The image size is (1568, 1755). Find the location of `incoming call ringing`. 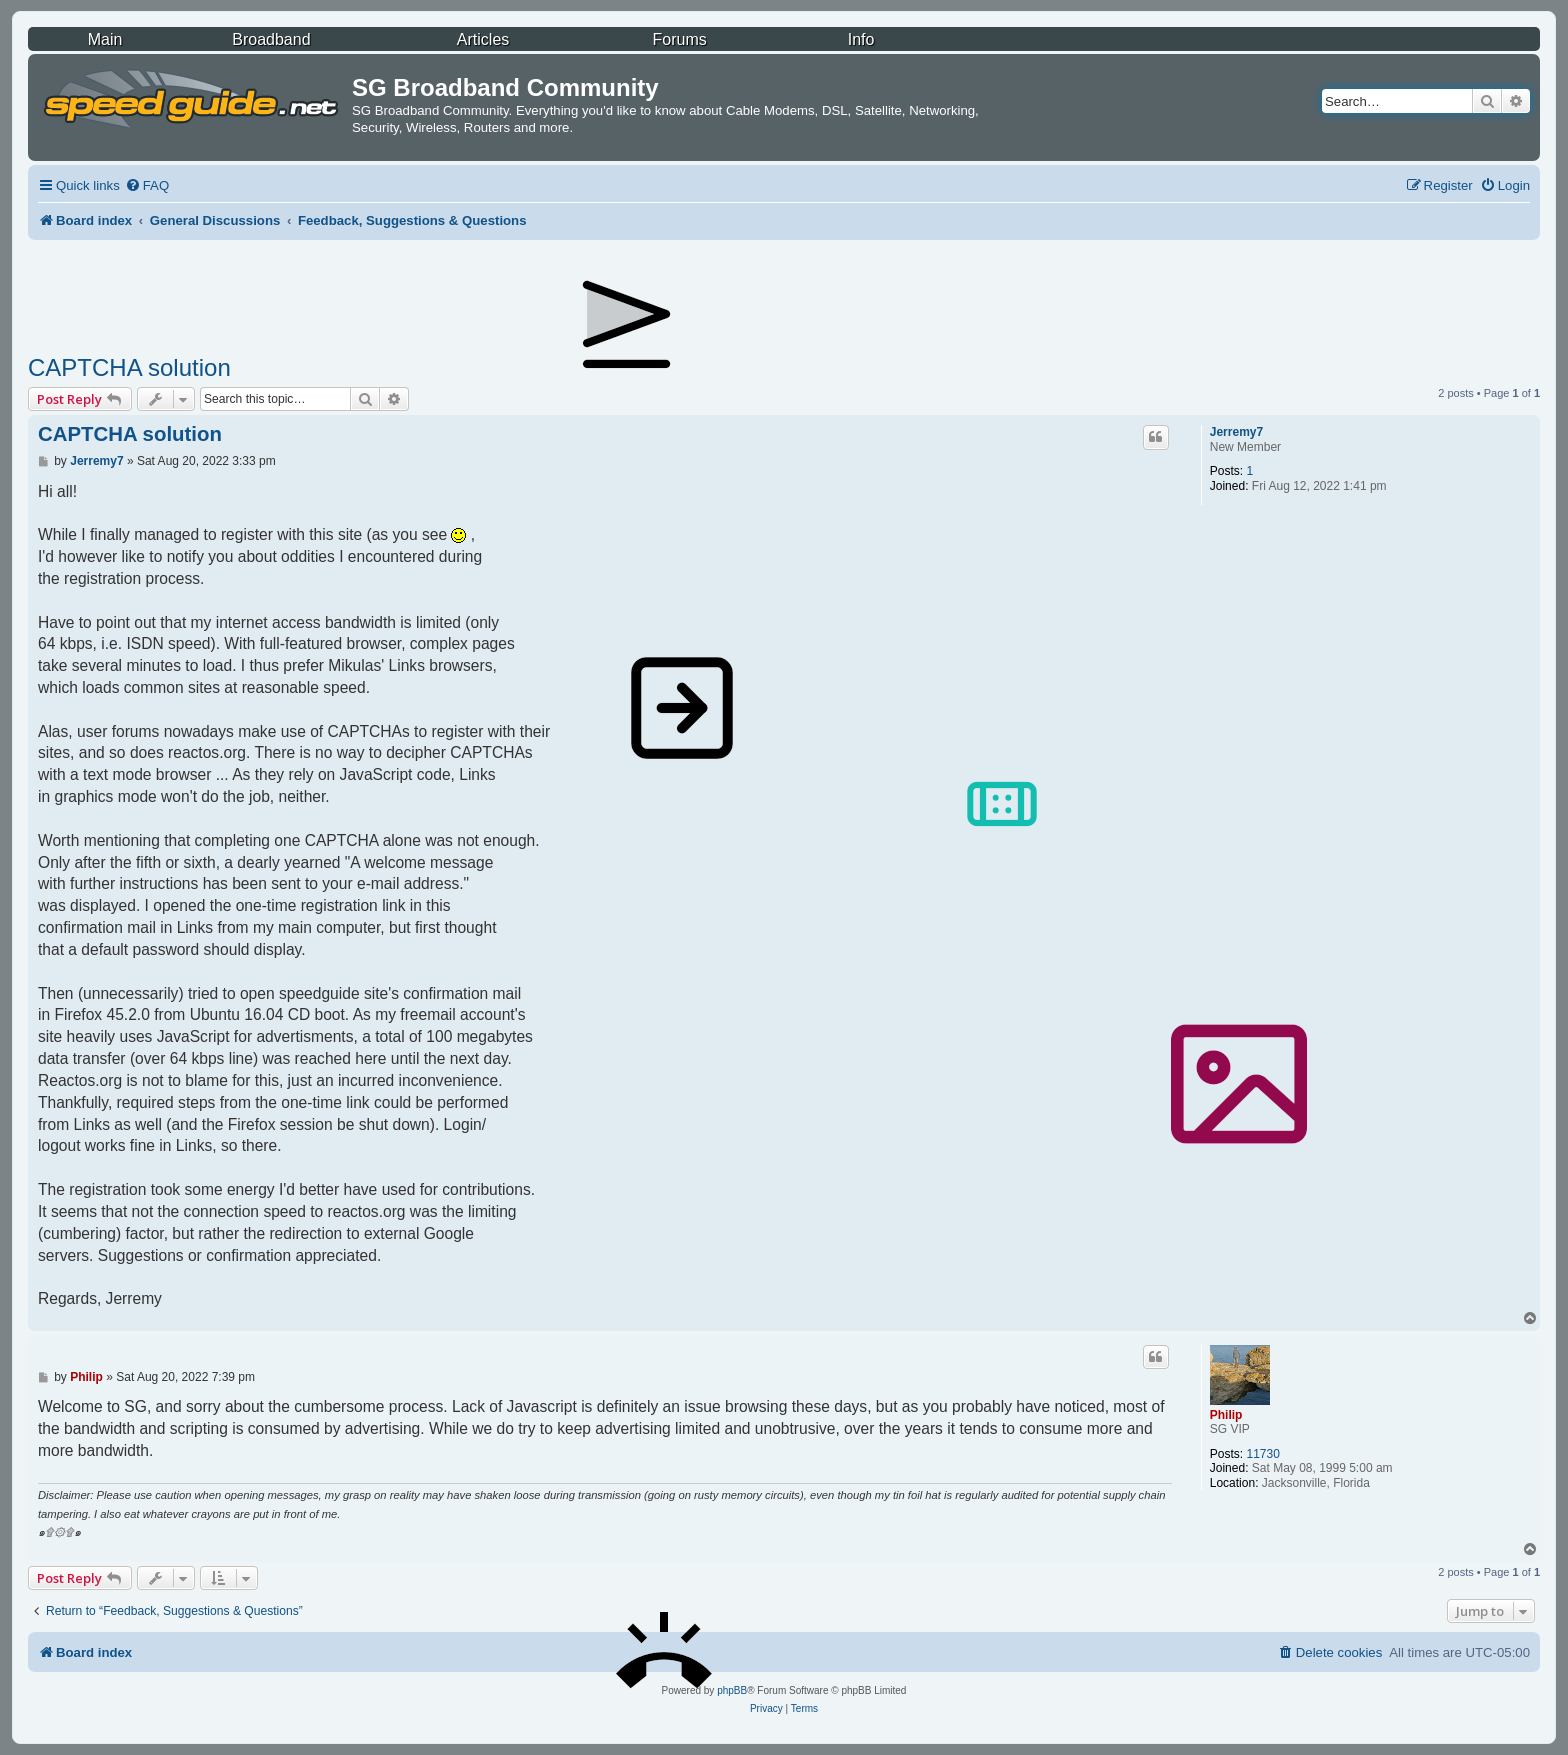

incoming call ringing is located at coordinates (664, 1652).